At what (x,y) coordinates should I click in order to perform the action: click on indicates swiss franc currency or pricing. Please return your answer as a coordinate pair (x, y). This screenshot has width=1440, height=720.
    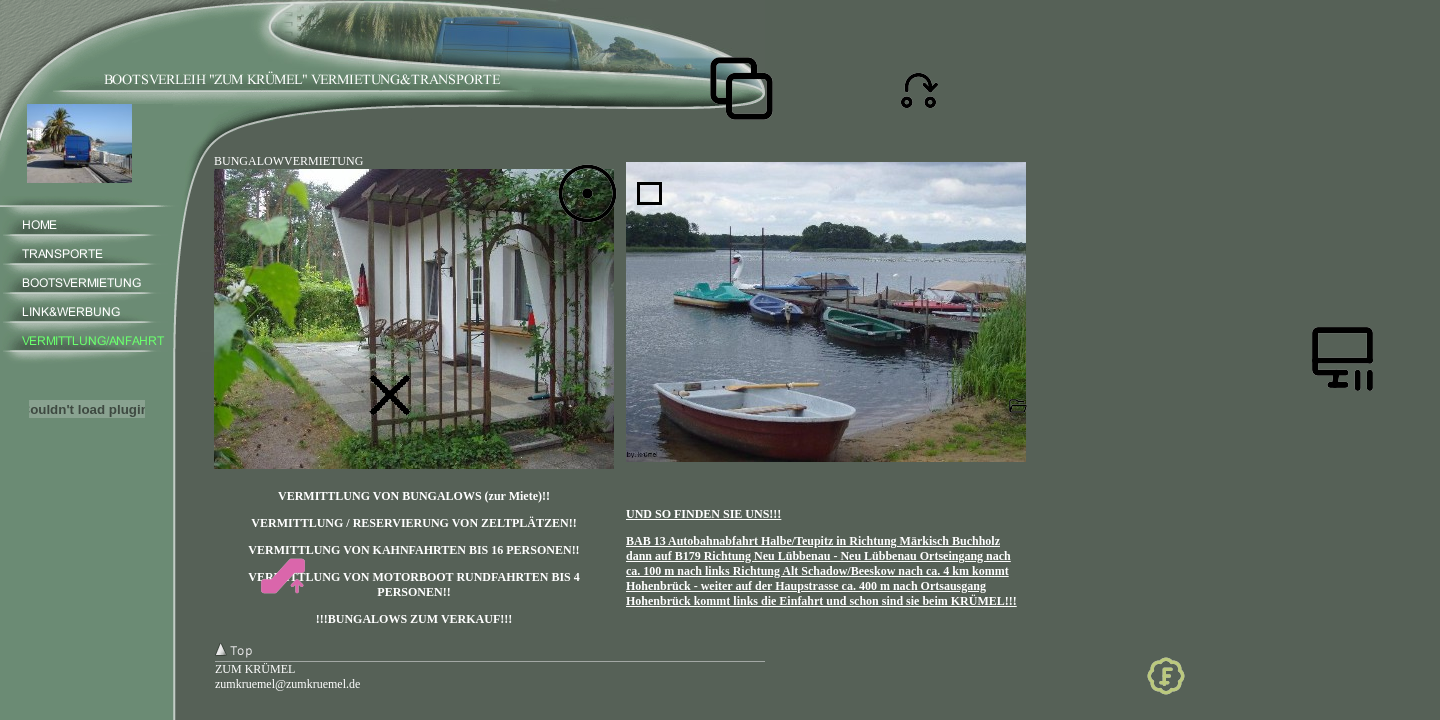
    Looking at the image, I should click on (1166, 676).